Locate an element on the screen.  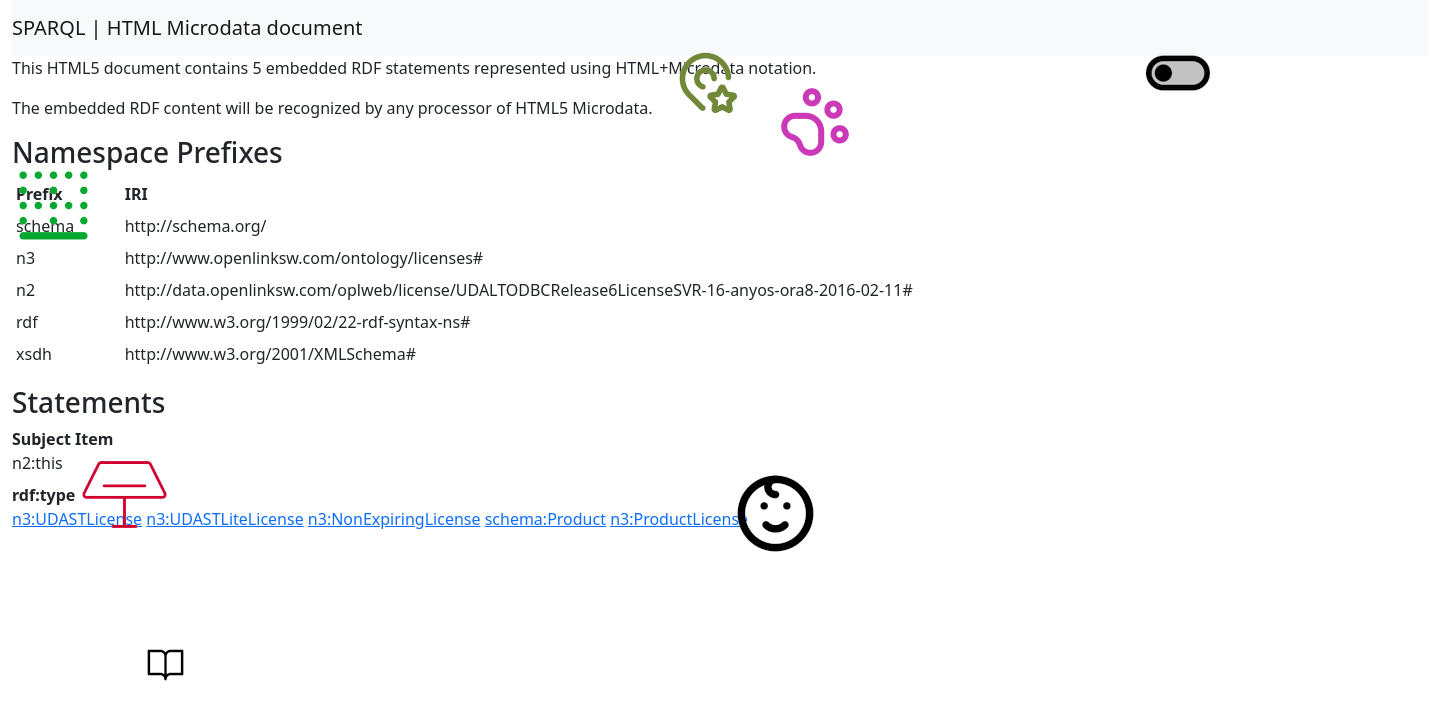
access pet-related features or settings is located at coordinates (815, 122).